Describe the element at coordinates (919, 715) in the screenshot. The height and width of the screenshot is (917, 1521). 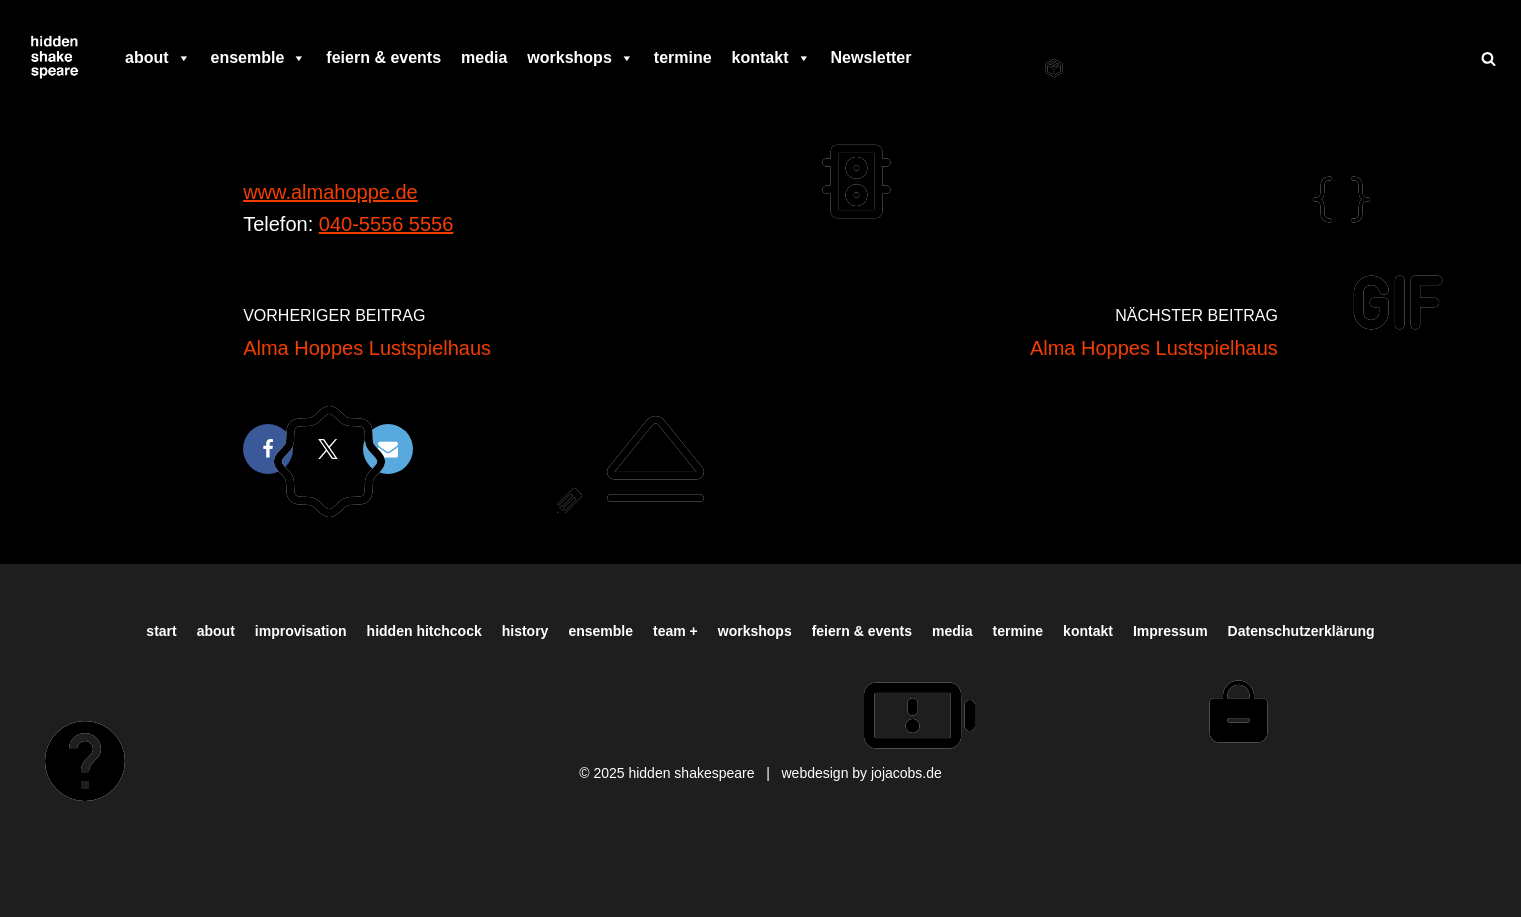
I see `indicates low battery warning` at that location.